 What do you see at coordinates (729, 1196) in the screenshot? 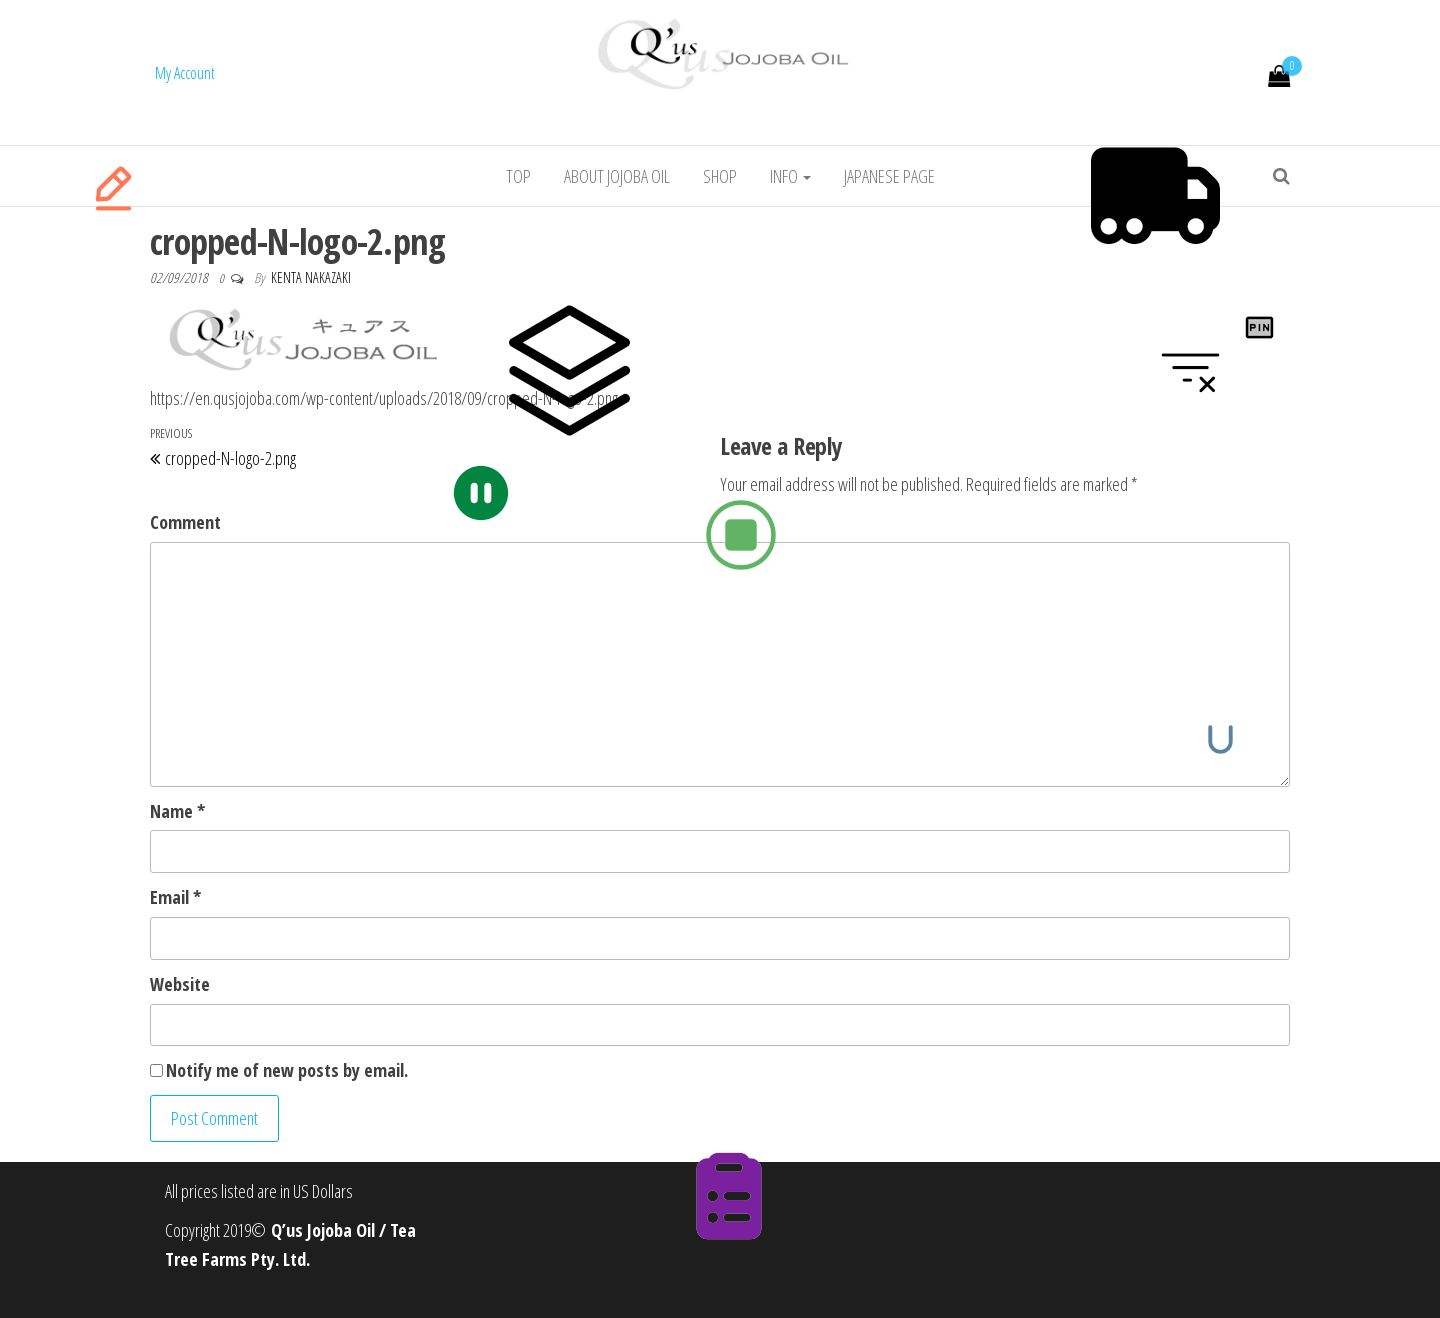
I see `view checklist or task list` at bounding box center [729, 1196].